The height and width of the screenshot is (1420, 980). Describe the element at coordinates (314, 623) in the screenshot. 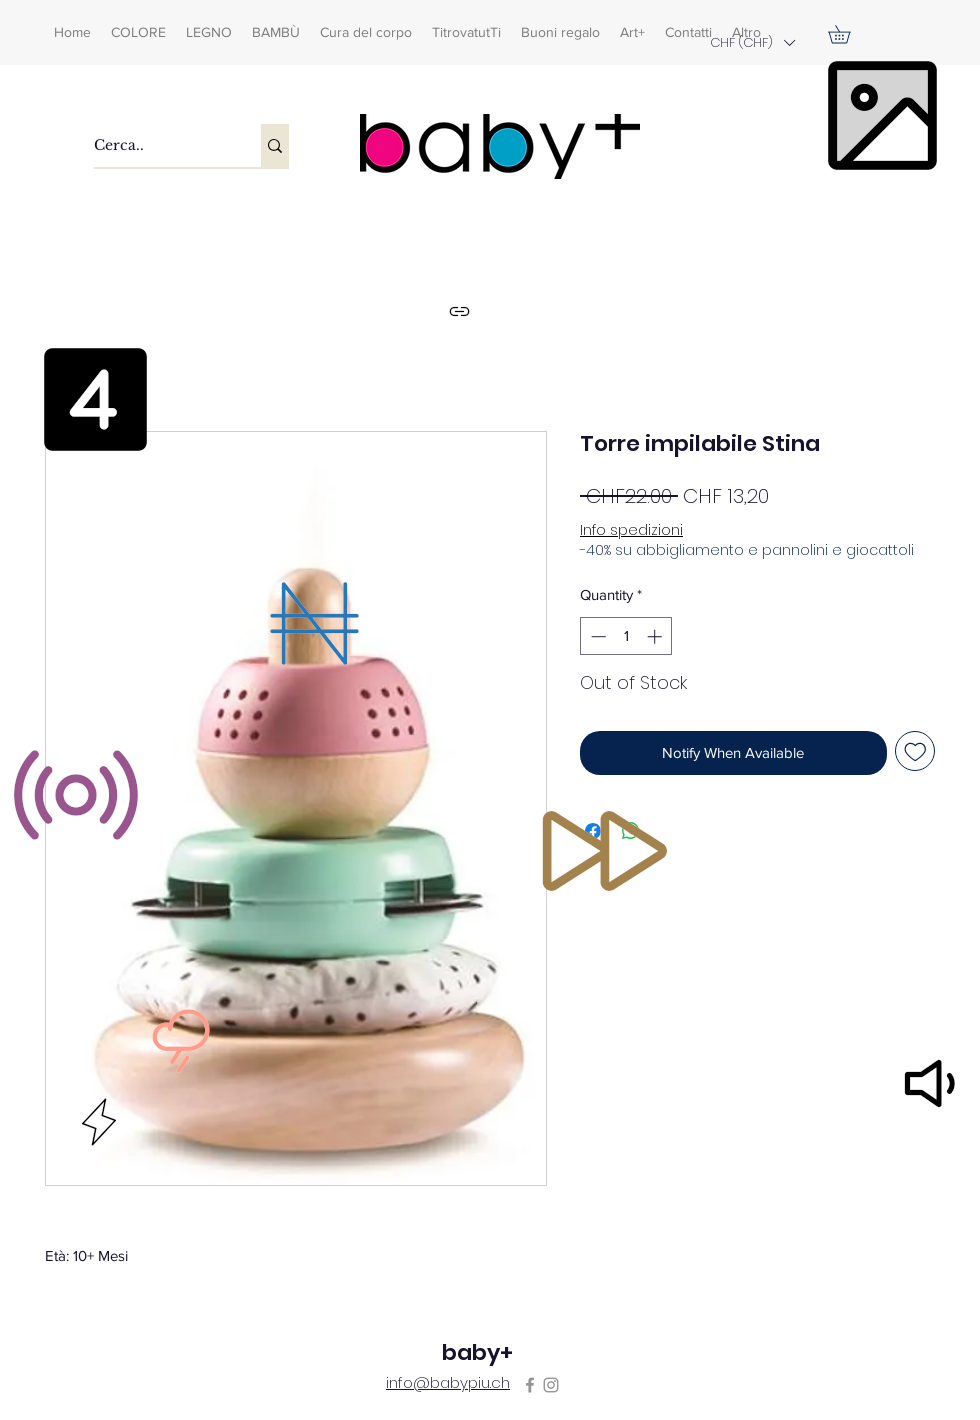

I see `indicates Nigerian naira currency` at that location.